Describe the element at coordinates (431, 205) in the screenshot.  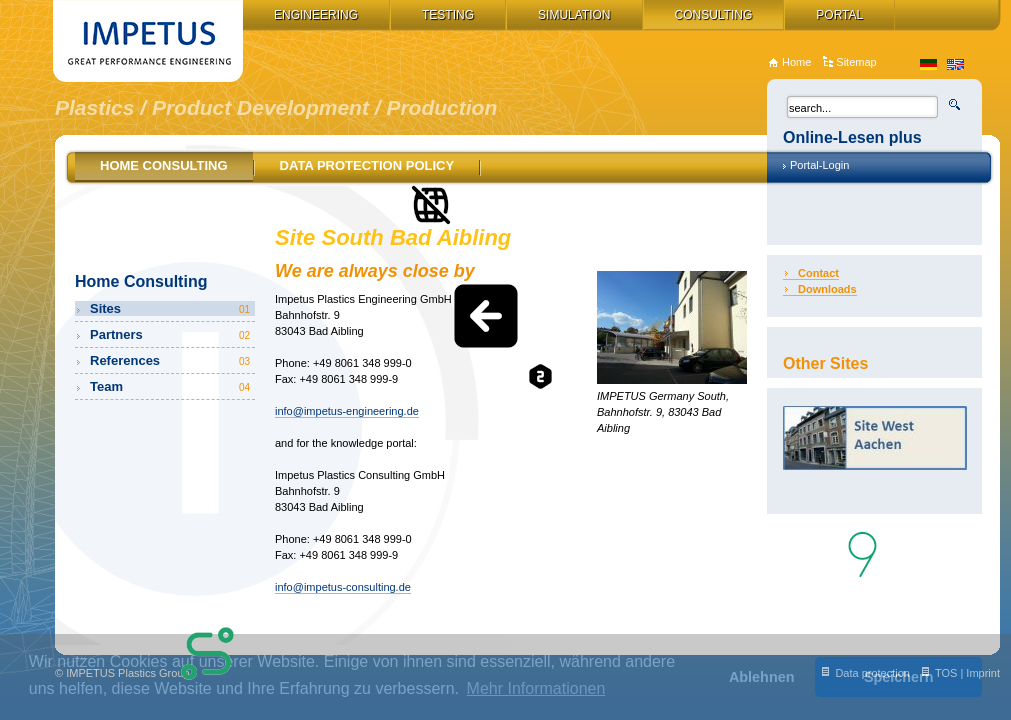
I see `indicates barrel or container is unavailable` at that location.